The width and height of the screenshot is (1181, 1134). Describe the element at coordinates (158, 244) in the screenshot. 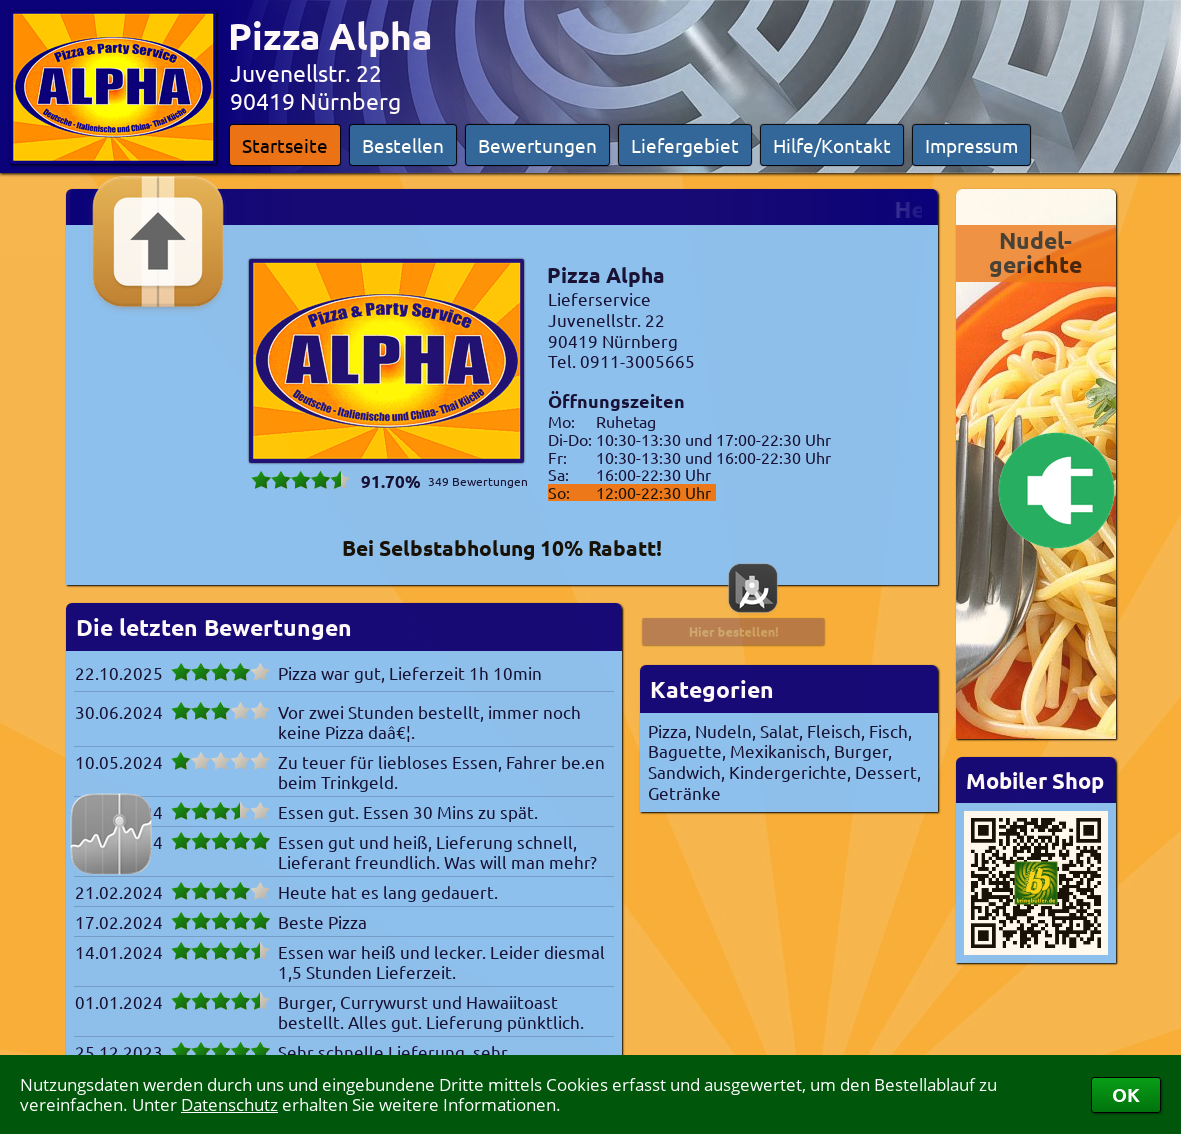

I see `system update package ready to install` at that location.